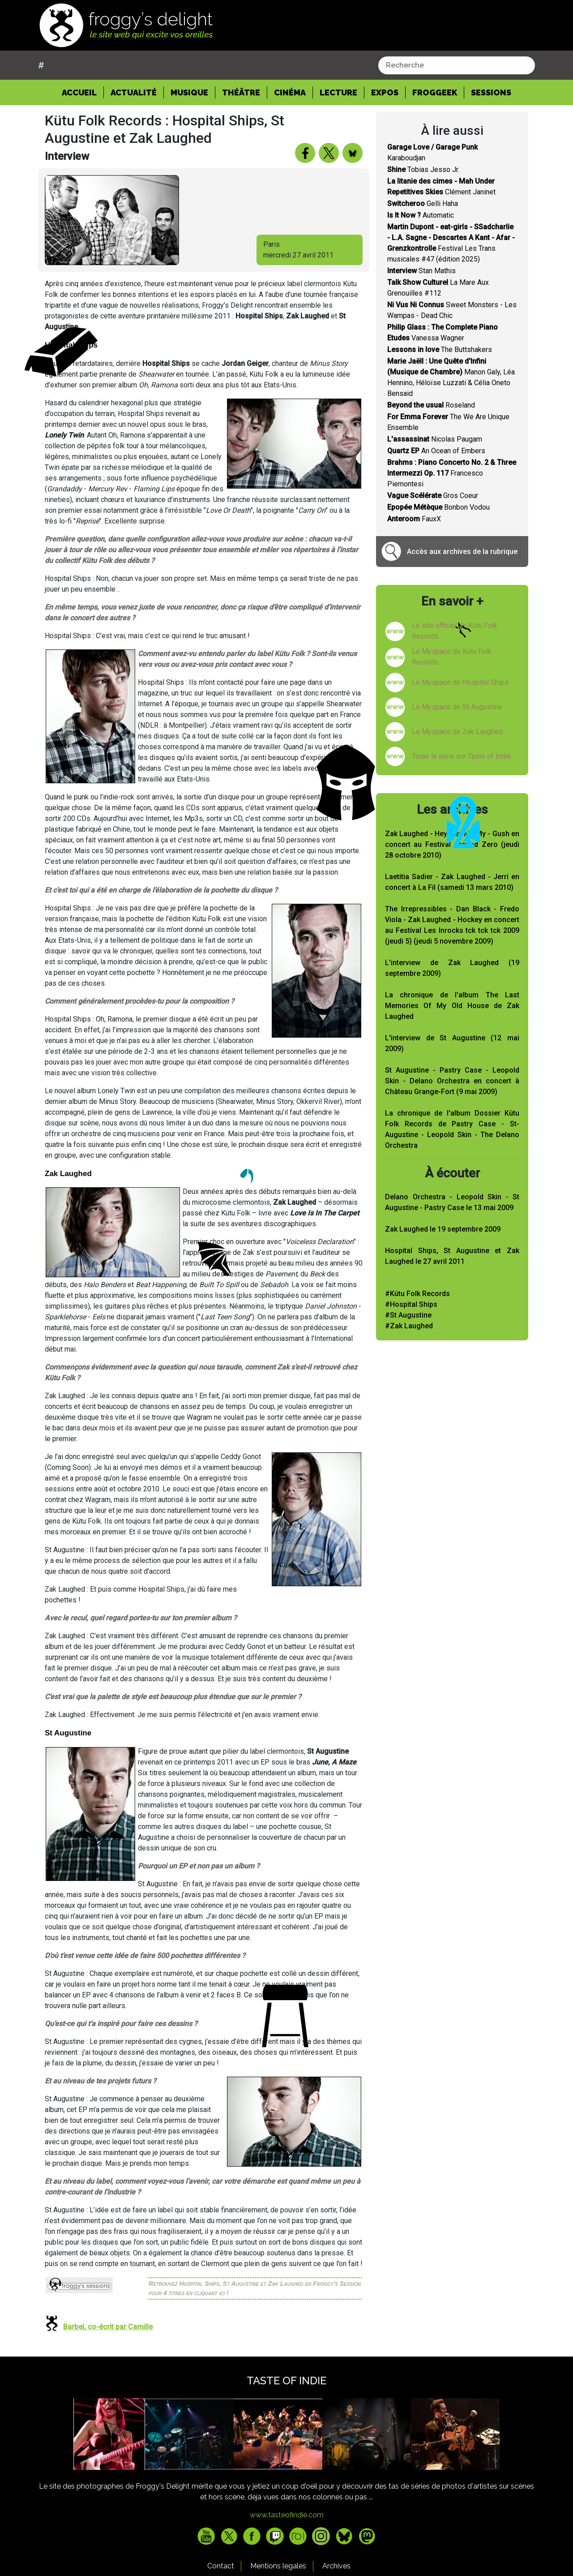  Describe the element at coordinates (463, 822) in the screenshot. I see `religious or faith-based game element` at that location.